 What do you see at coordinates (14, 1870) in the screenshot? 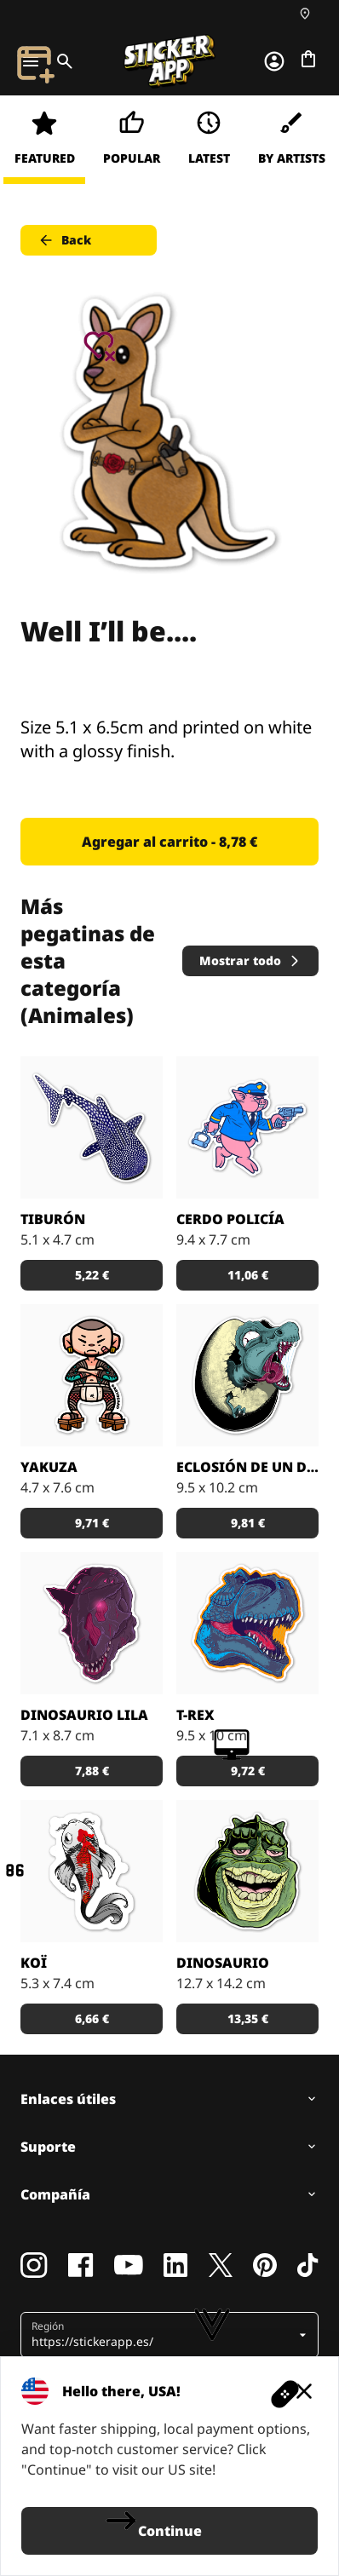
I see `displays the number 86 as a label or counter` at bounding box center [14, 1870].